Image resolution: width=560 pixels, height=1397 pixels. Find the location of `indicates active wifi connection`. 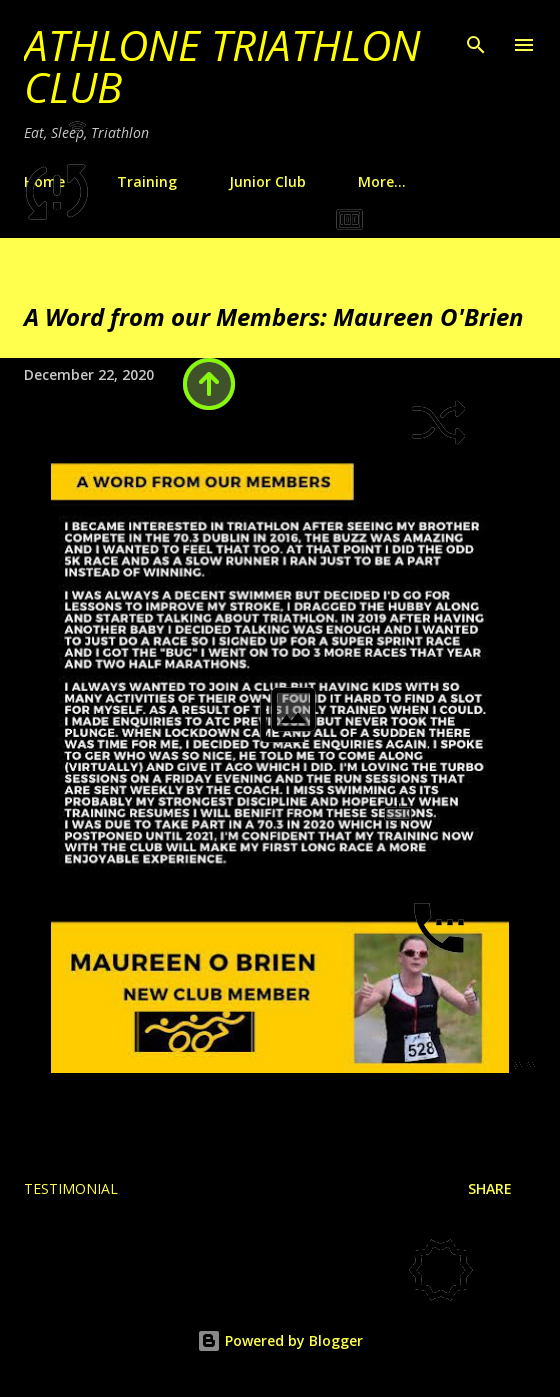

indicates active wifi connection is located at coordinates (77, 127).